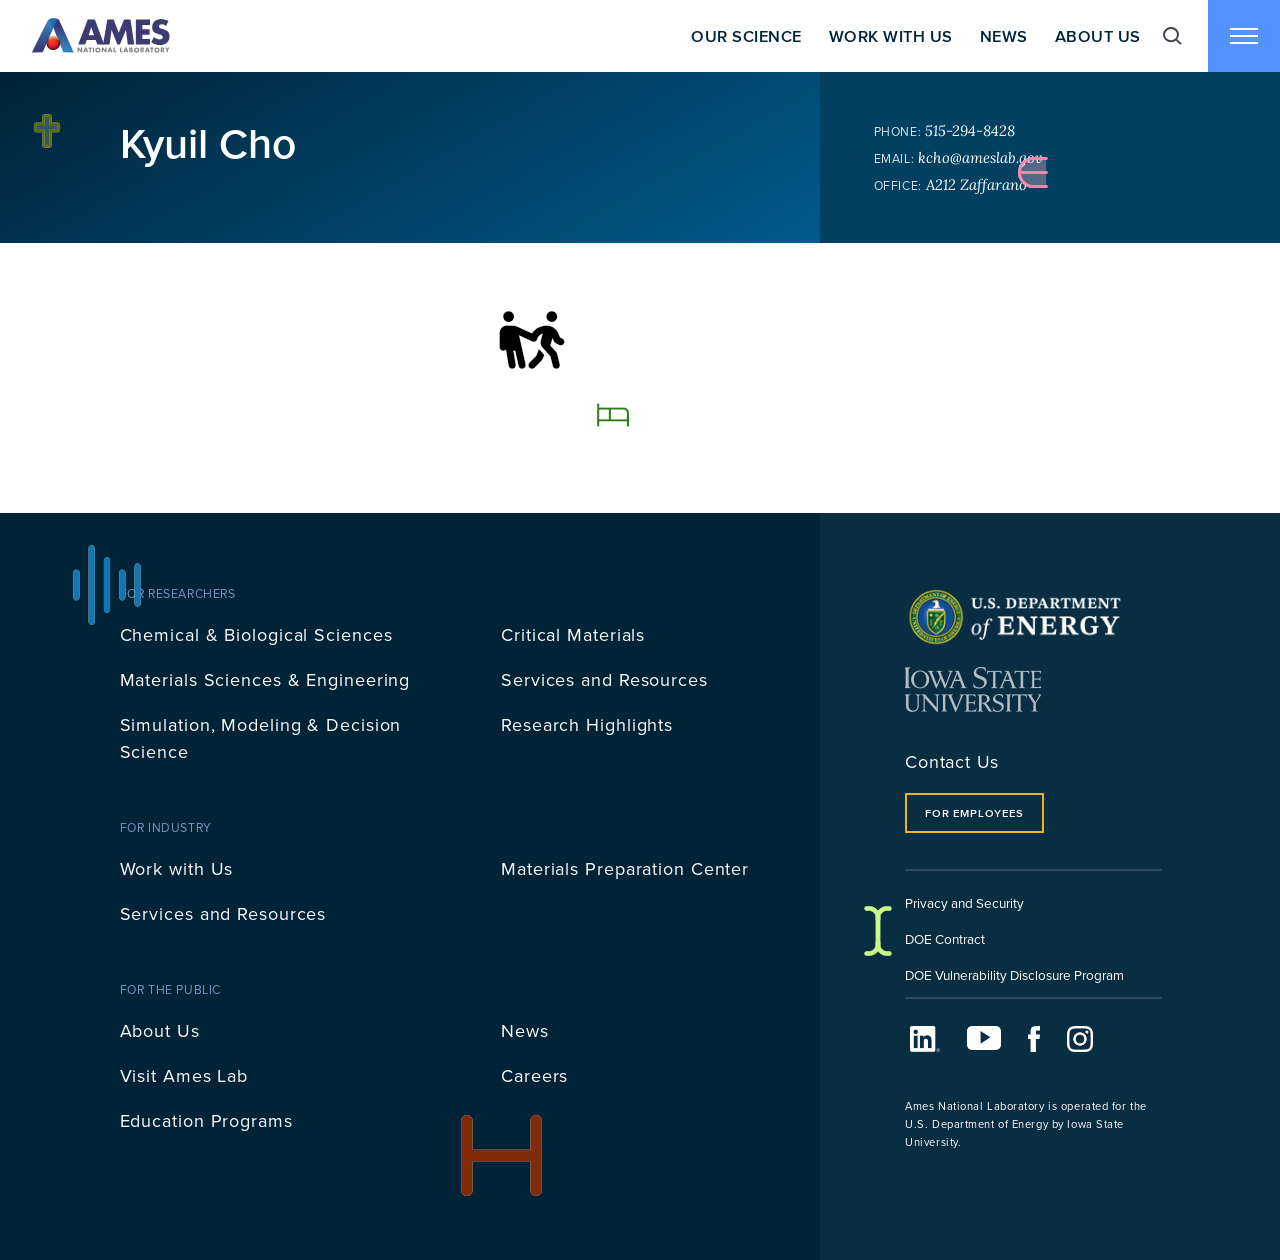 The image size is (1280, 1260). What do you see at coordinates (47, 131) in the screenshot?
I see `indicates a religious or faith-based feature` at bounding box center [47, 131].